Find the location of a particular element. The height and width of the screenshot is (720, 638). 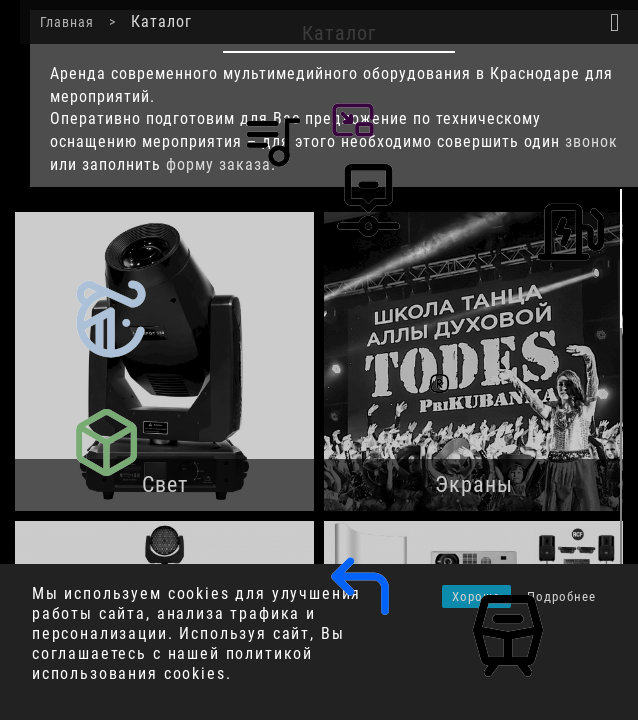

enable picture-in-picture mode is located at coordinates (353, 120).